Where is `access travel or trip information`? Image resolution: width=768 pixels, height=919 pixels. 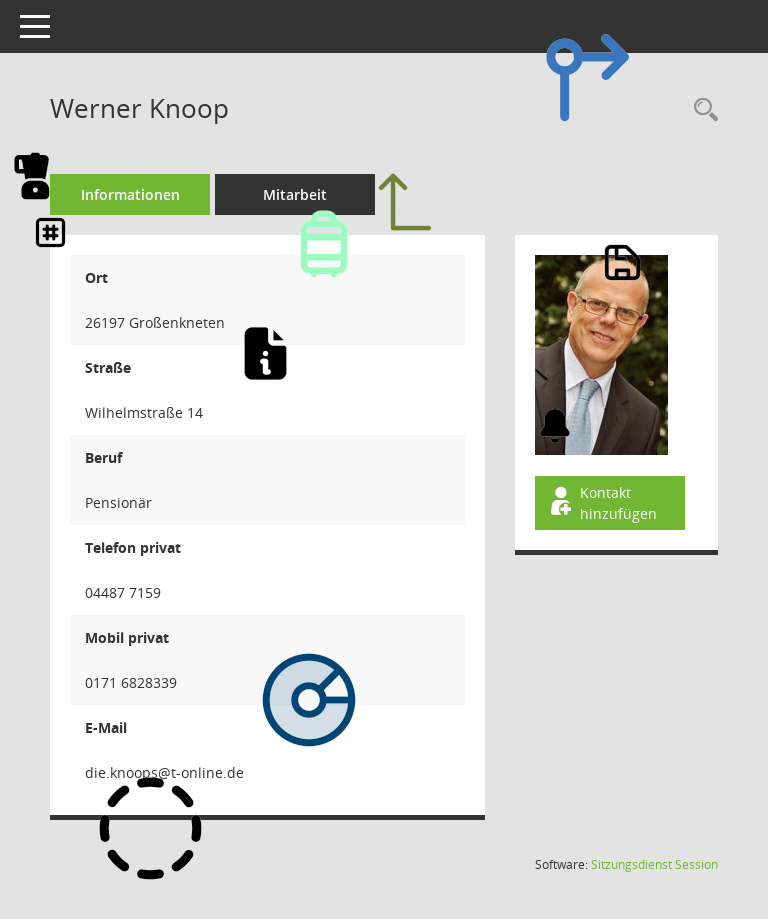
access travel or trip information is located at coordinates (324, 244).